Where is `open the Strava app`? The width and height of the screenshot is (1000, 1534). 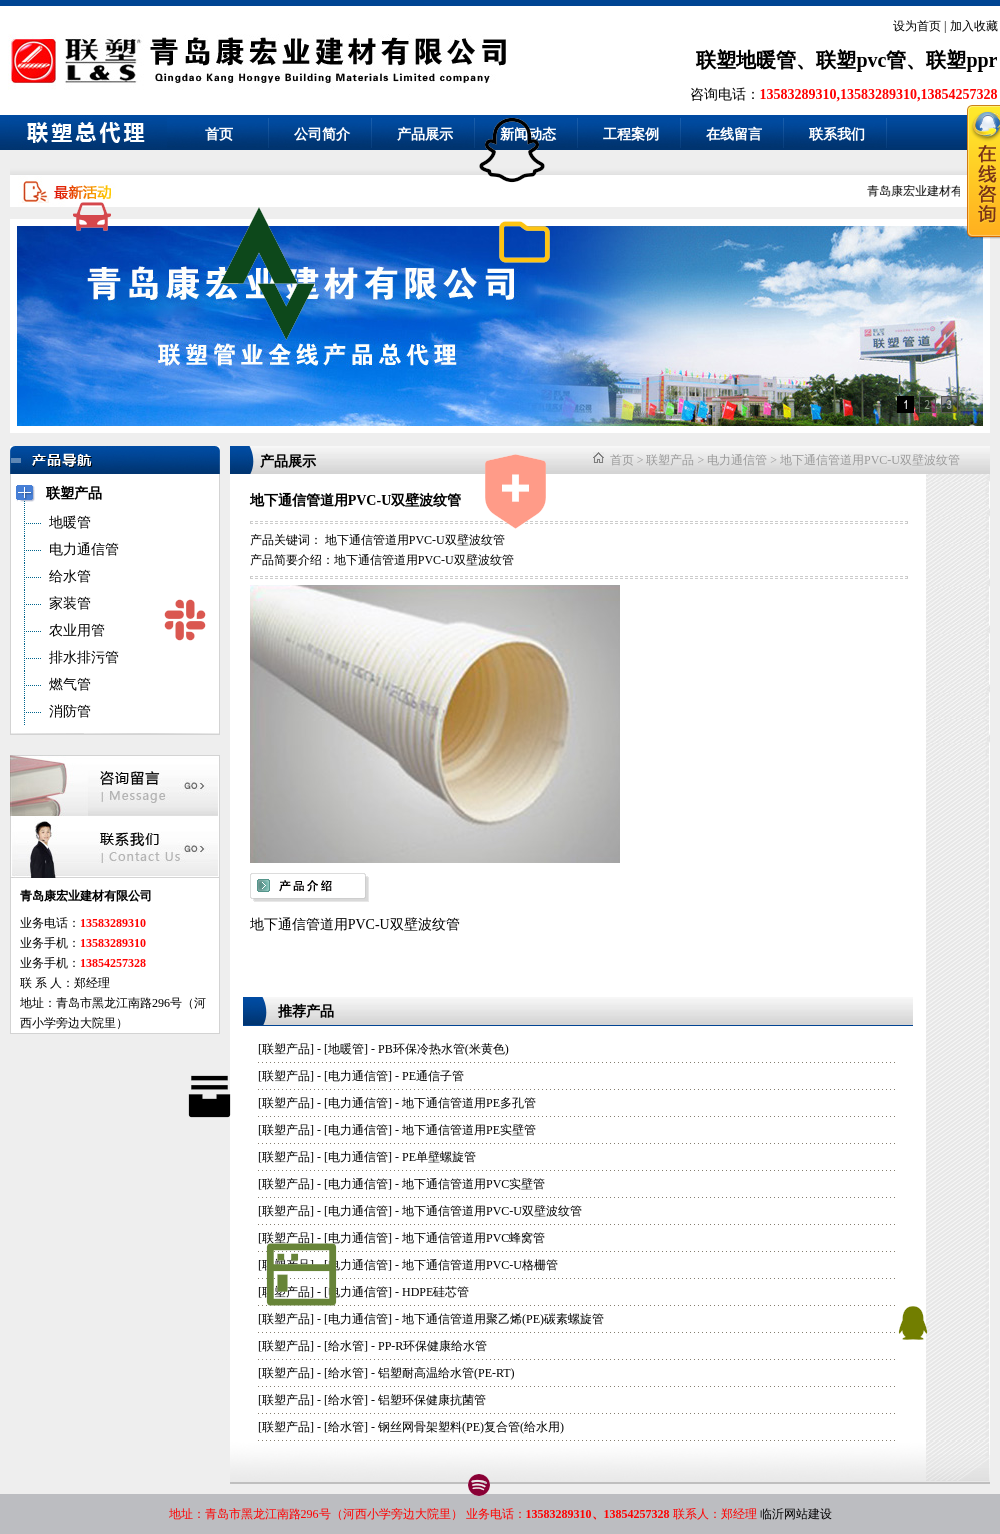 open the Strava app is located at coordinates (267, 273).